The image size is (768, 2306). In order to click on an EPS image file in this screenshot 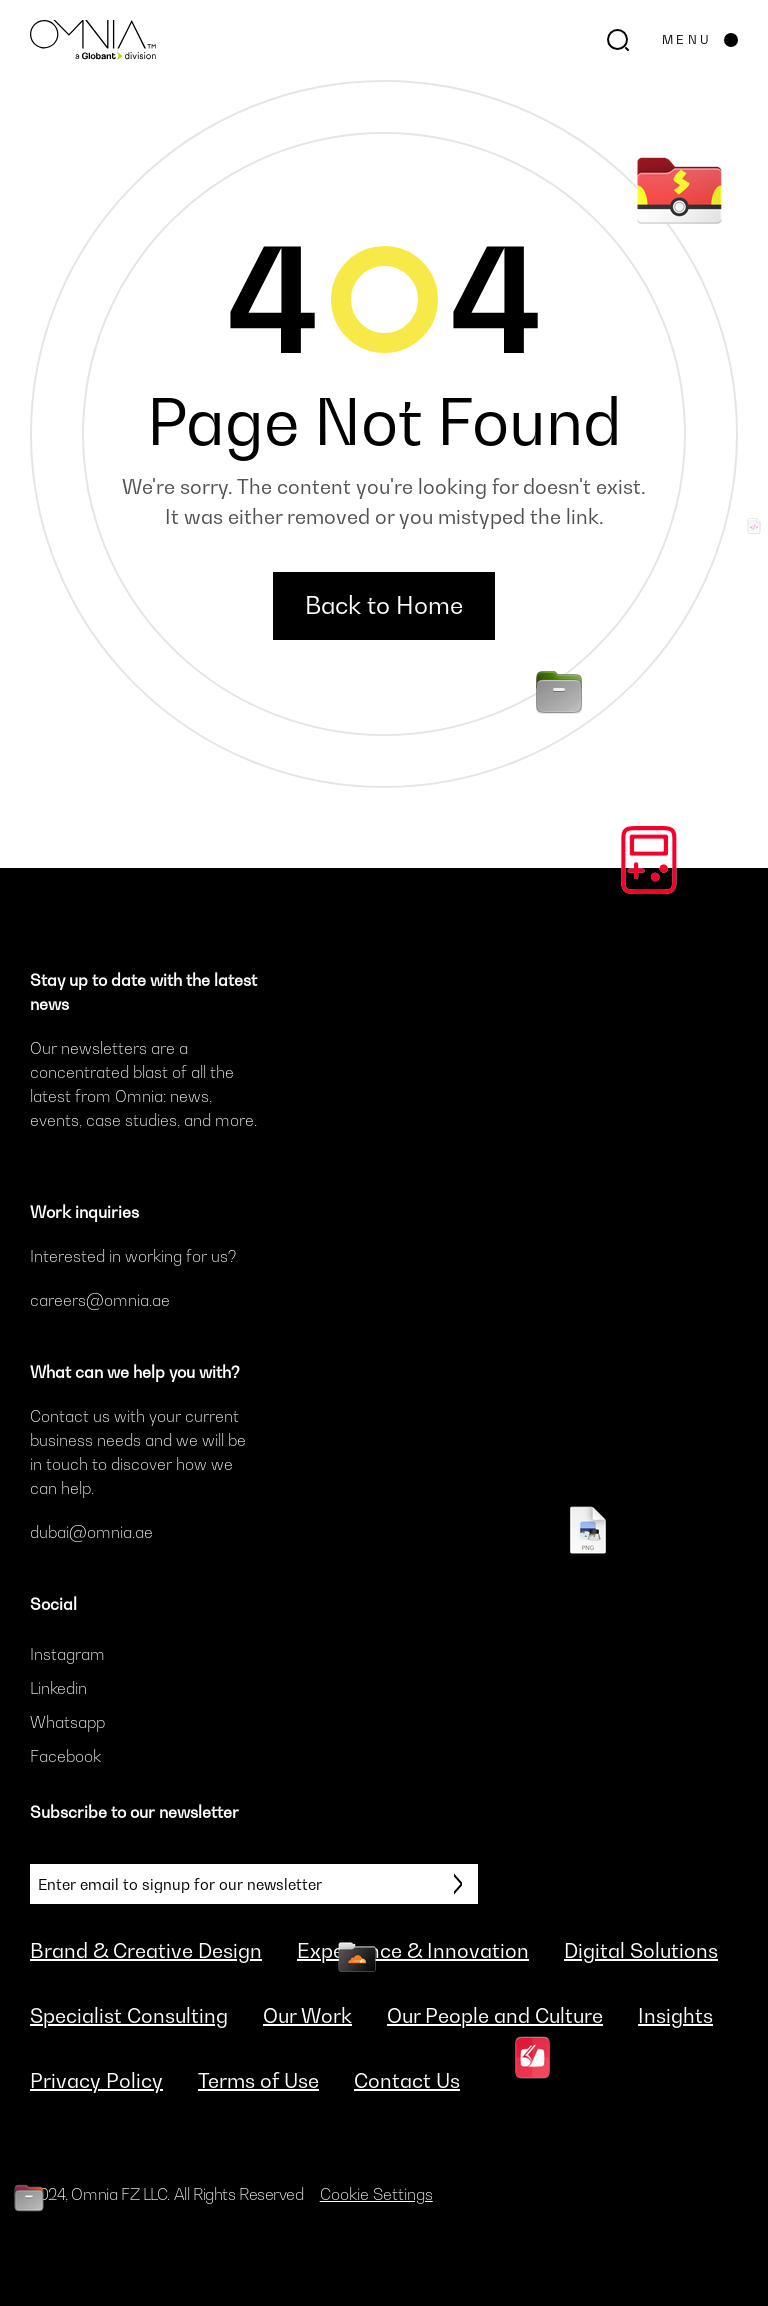, I will do `click(532, 2057)`.